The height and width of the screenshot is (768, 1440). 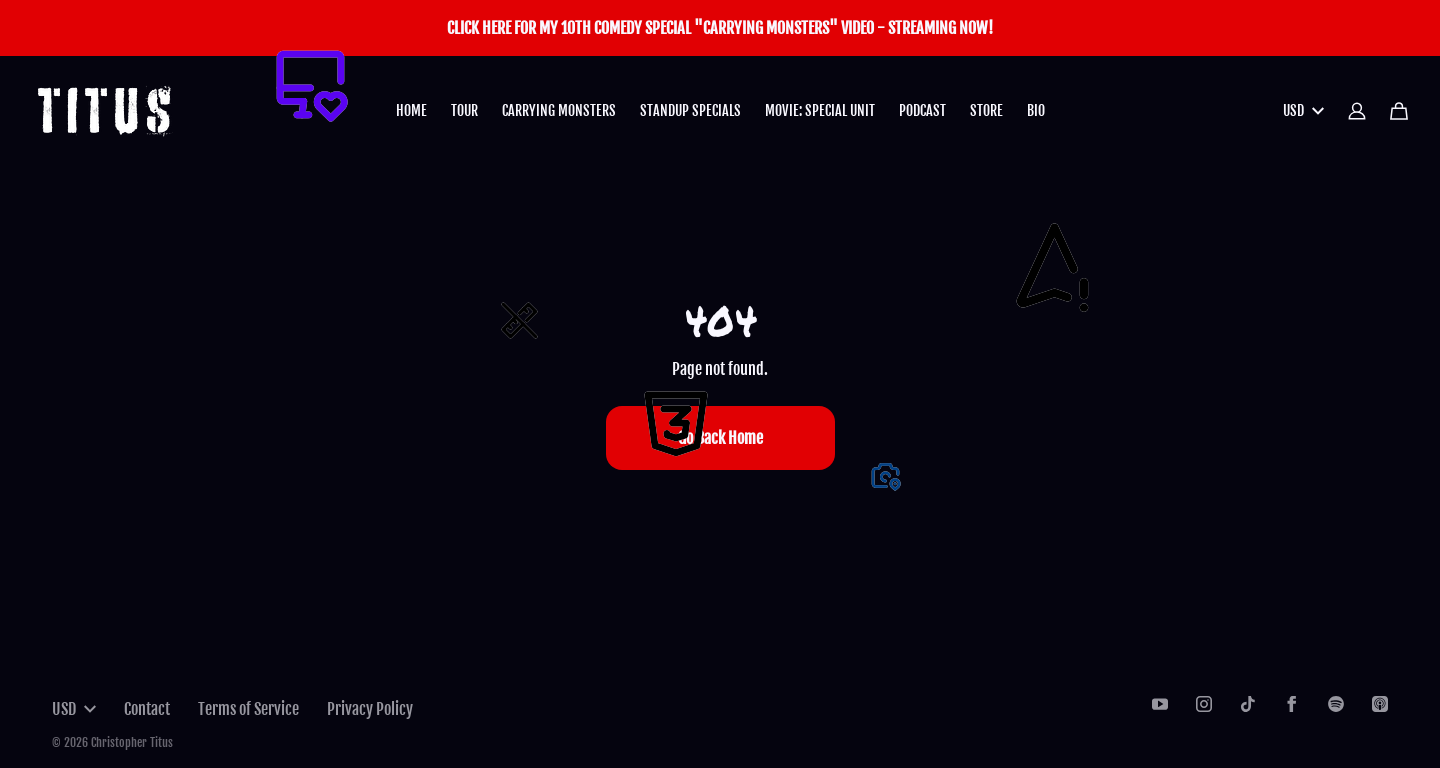 I want to click on disable measurement tools, so click(x=519, y=320).